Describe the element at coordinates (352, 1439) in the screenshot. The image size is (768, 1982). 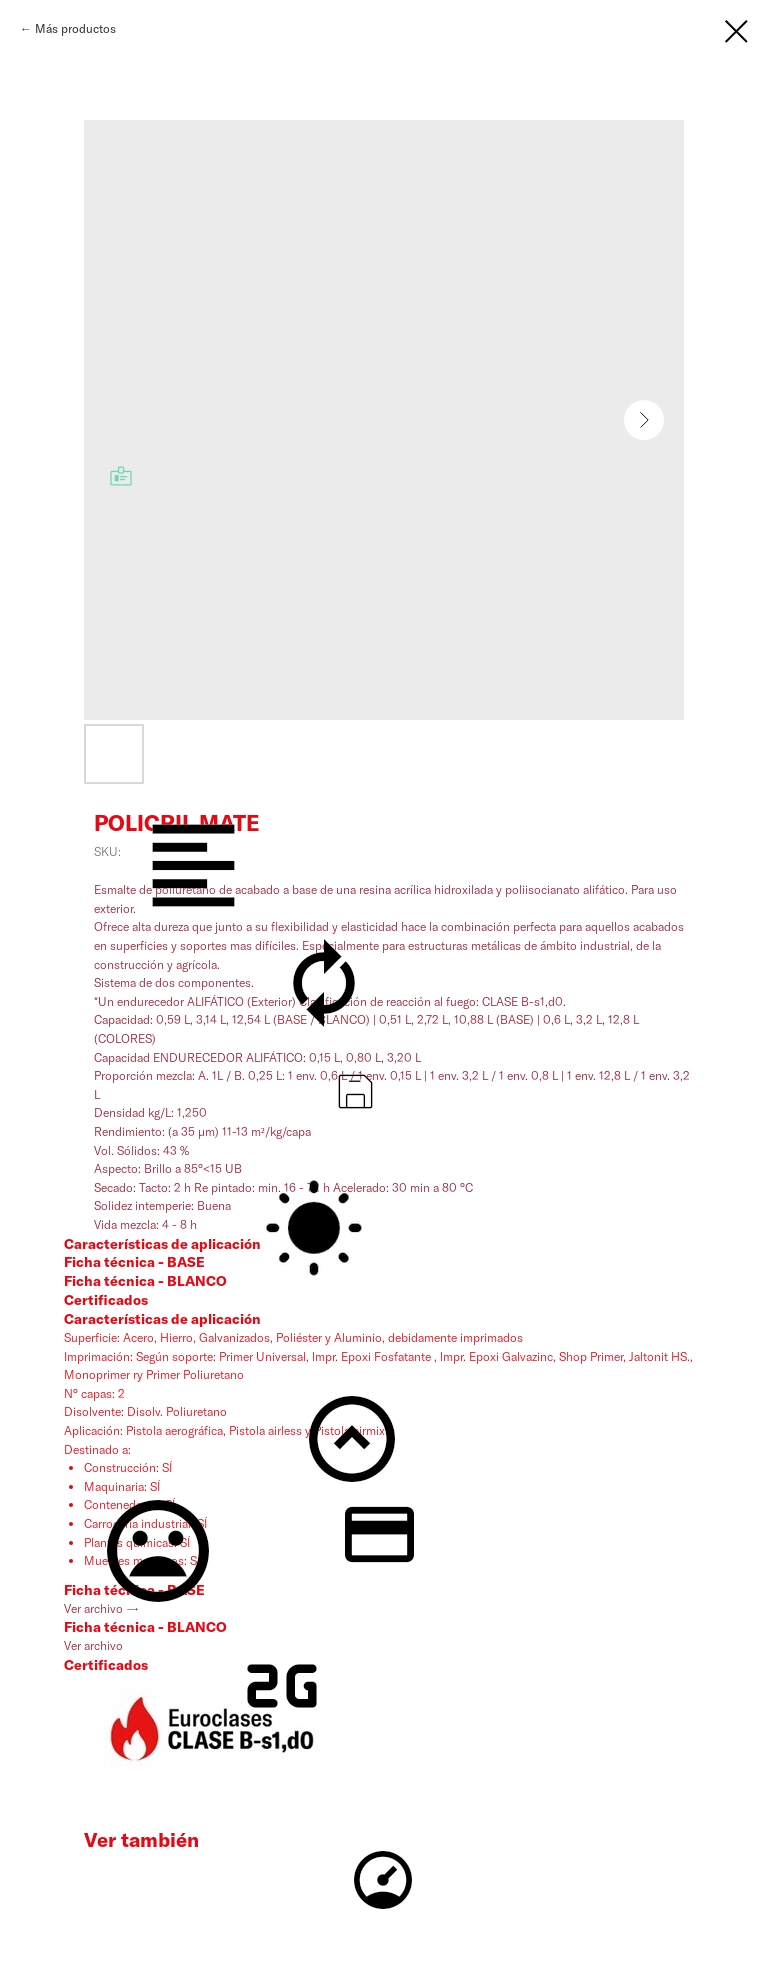
I see `scroll up or return to top of page` at that location.